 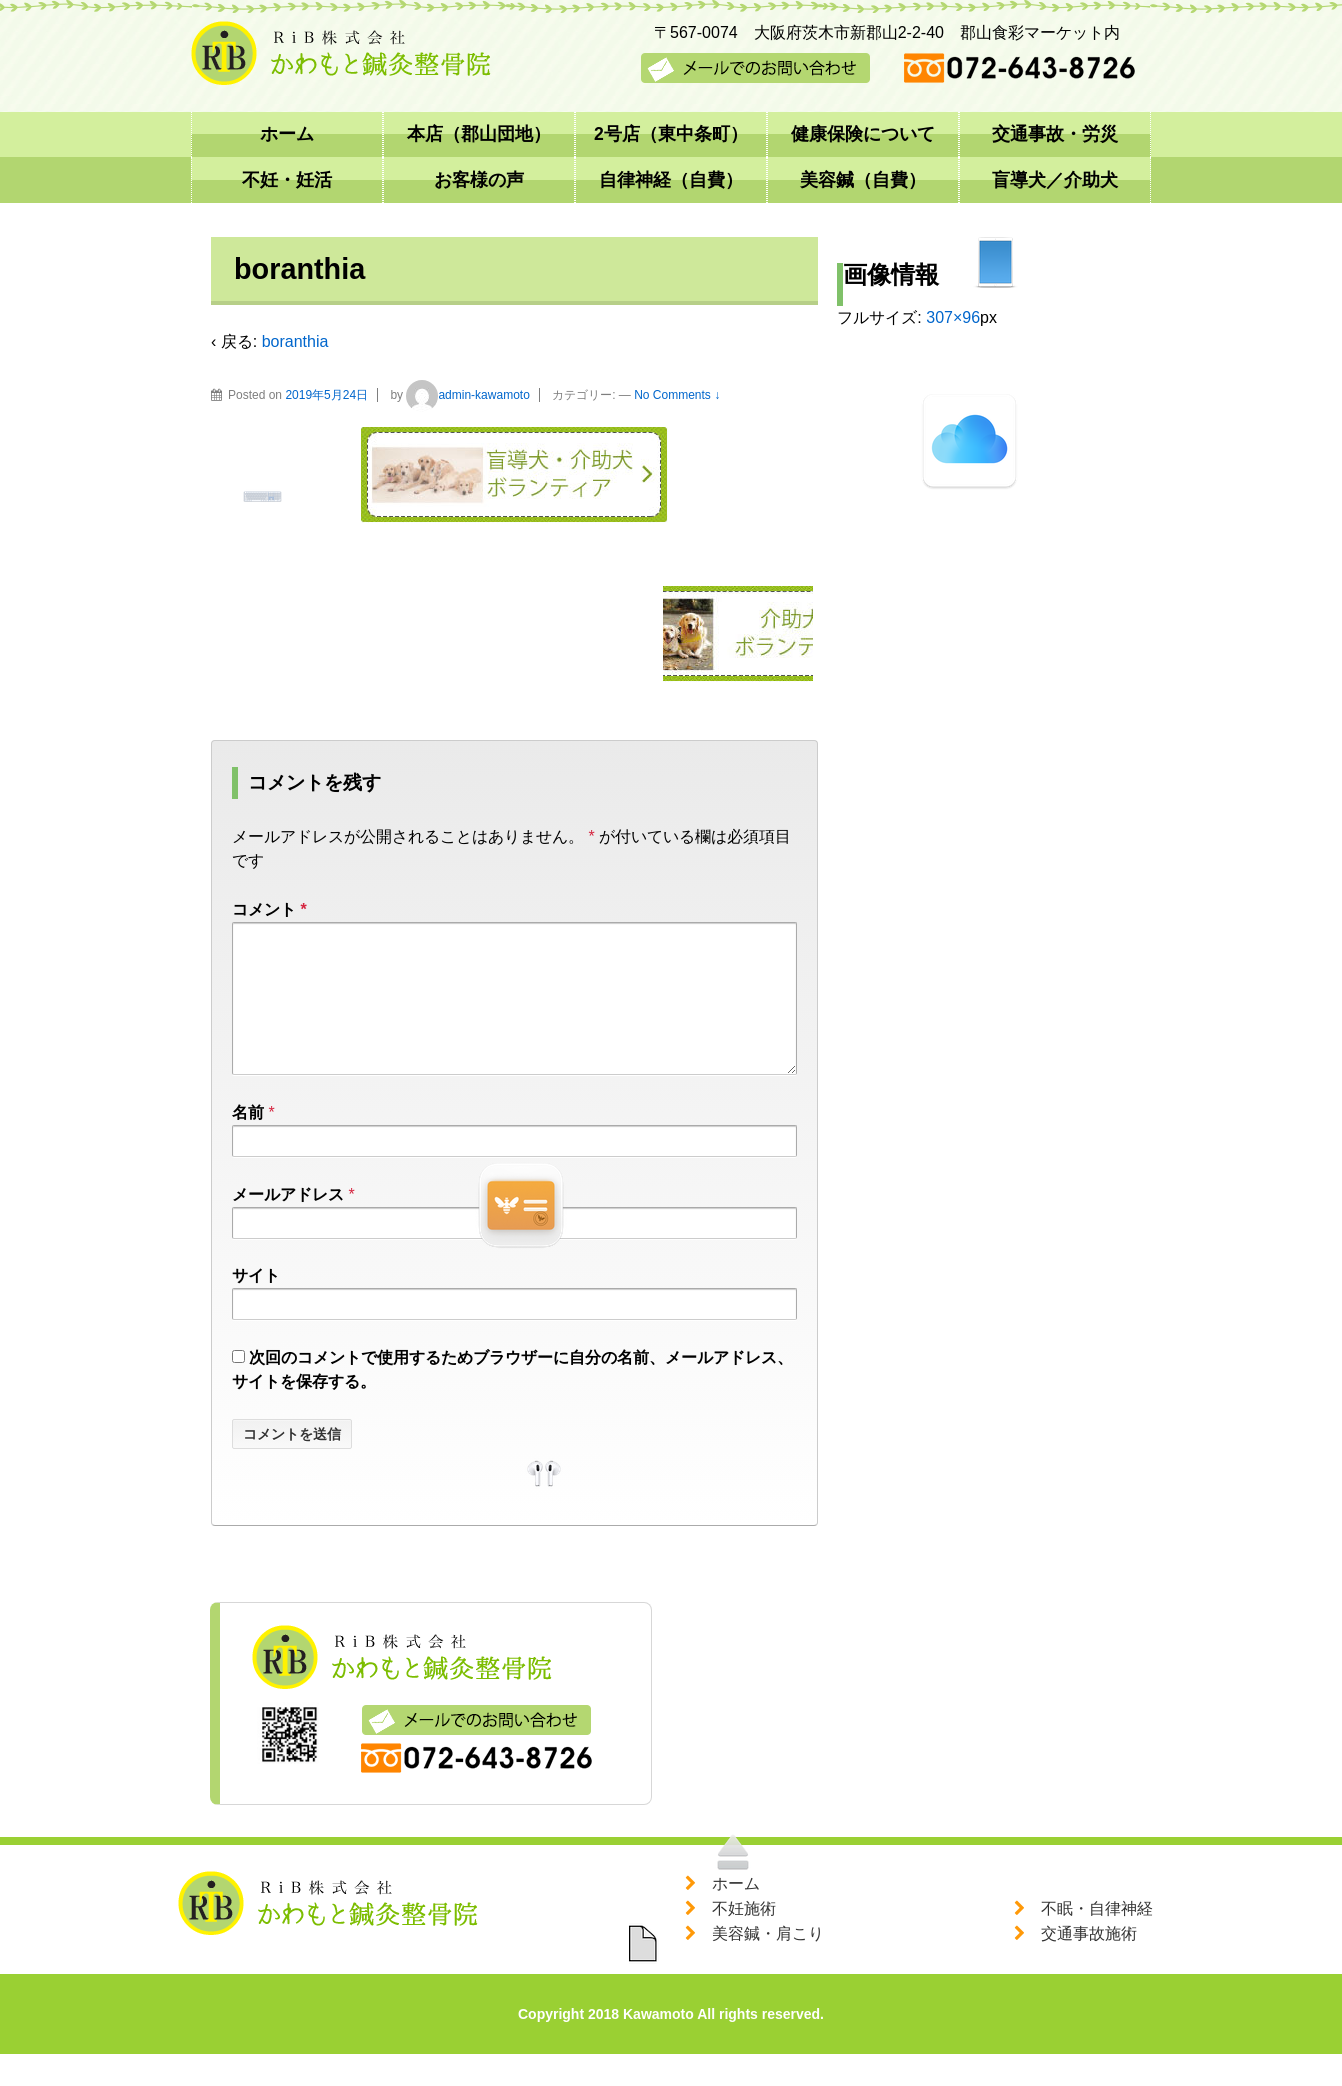 What do you see at coordinates (995, 262) in the screenshot?
I see `view connected iPad Air device` at bounding box center [995, 262].